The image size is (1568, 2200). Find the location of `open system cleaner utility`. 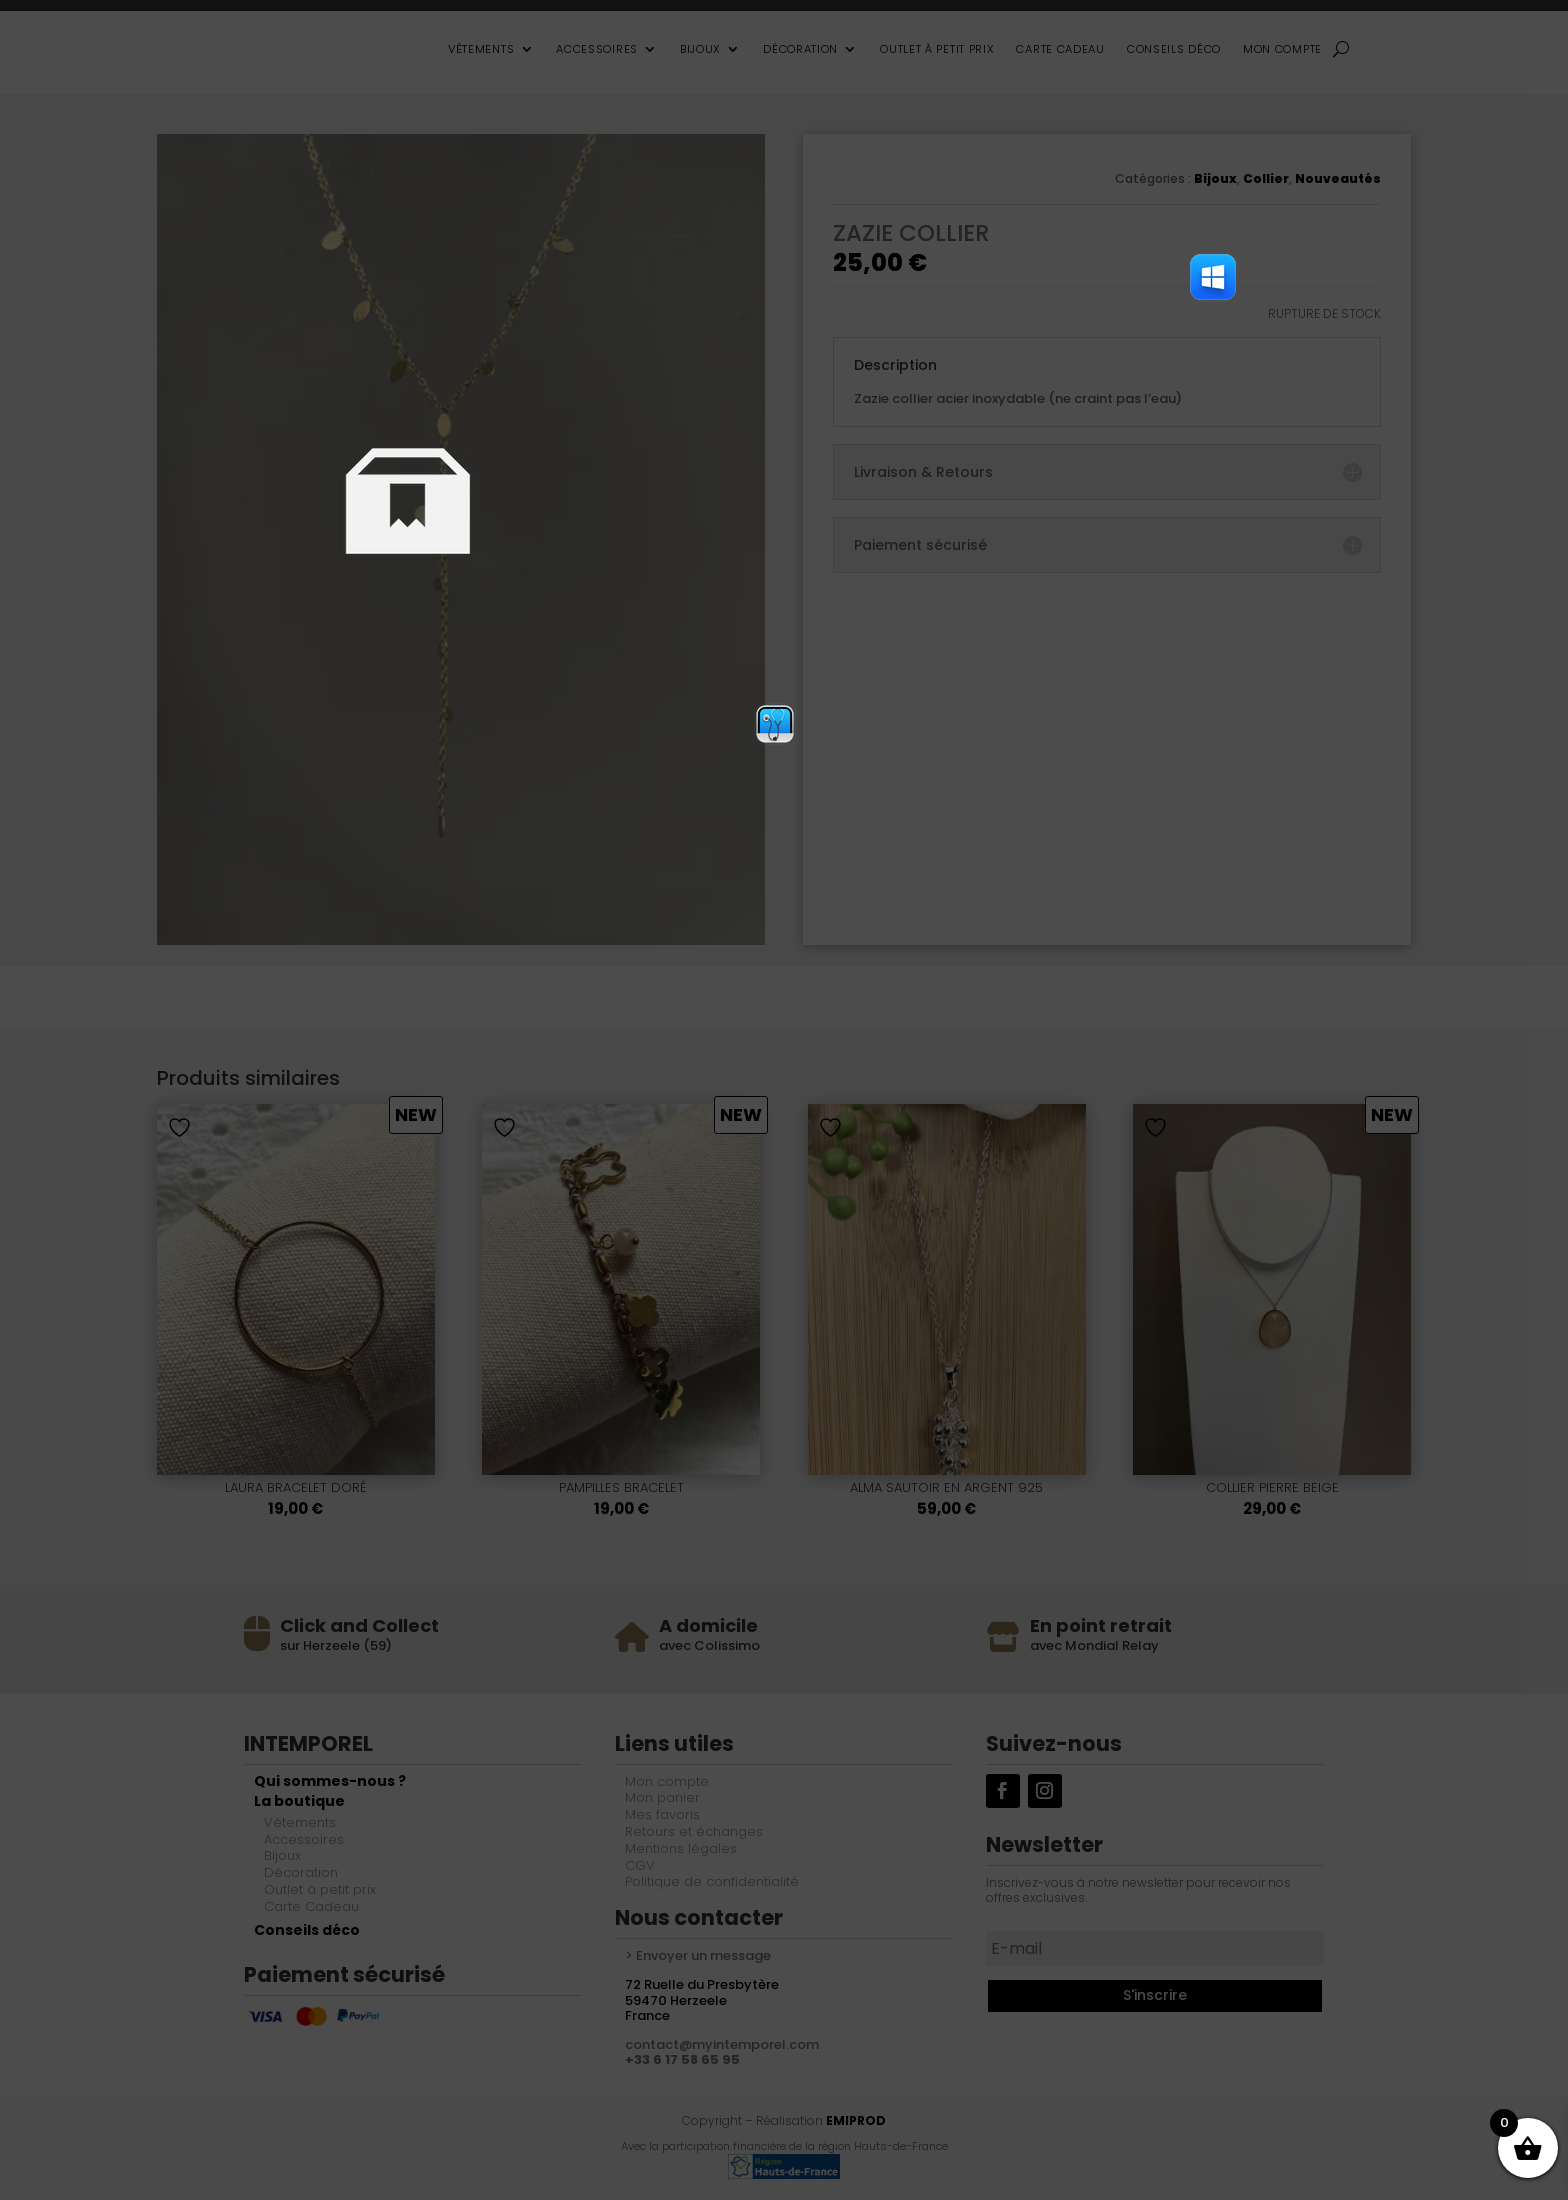

open system cleaner utility is located at coordinates (775, 724).